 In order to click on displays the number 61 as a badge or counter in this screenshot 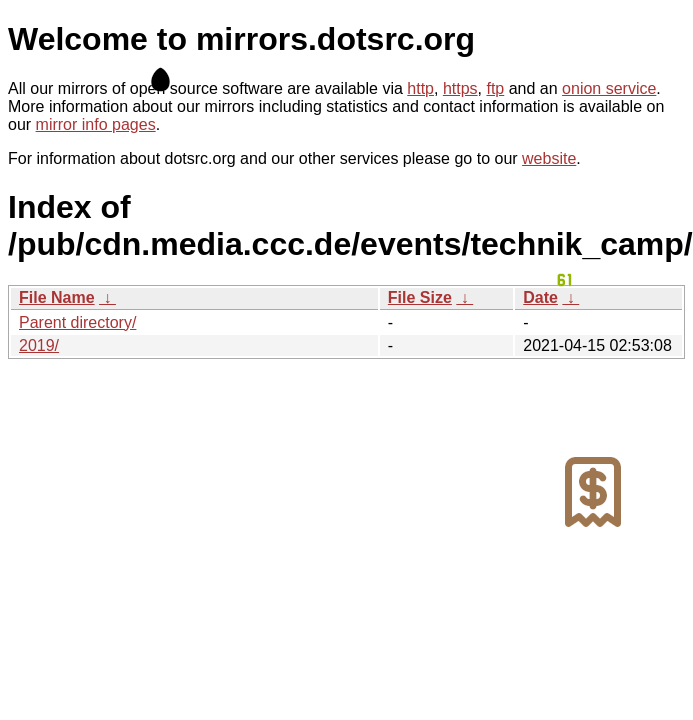, I will do `click(565, 280)`.